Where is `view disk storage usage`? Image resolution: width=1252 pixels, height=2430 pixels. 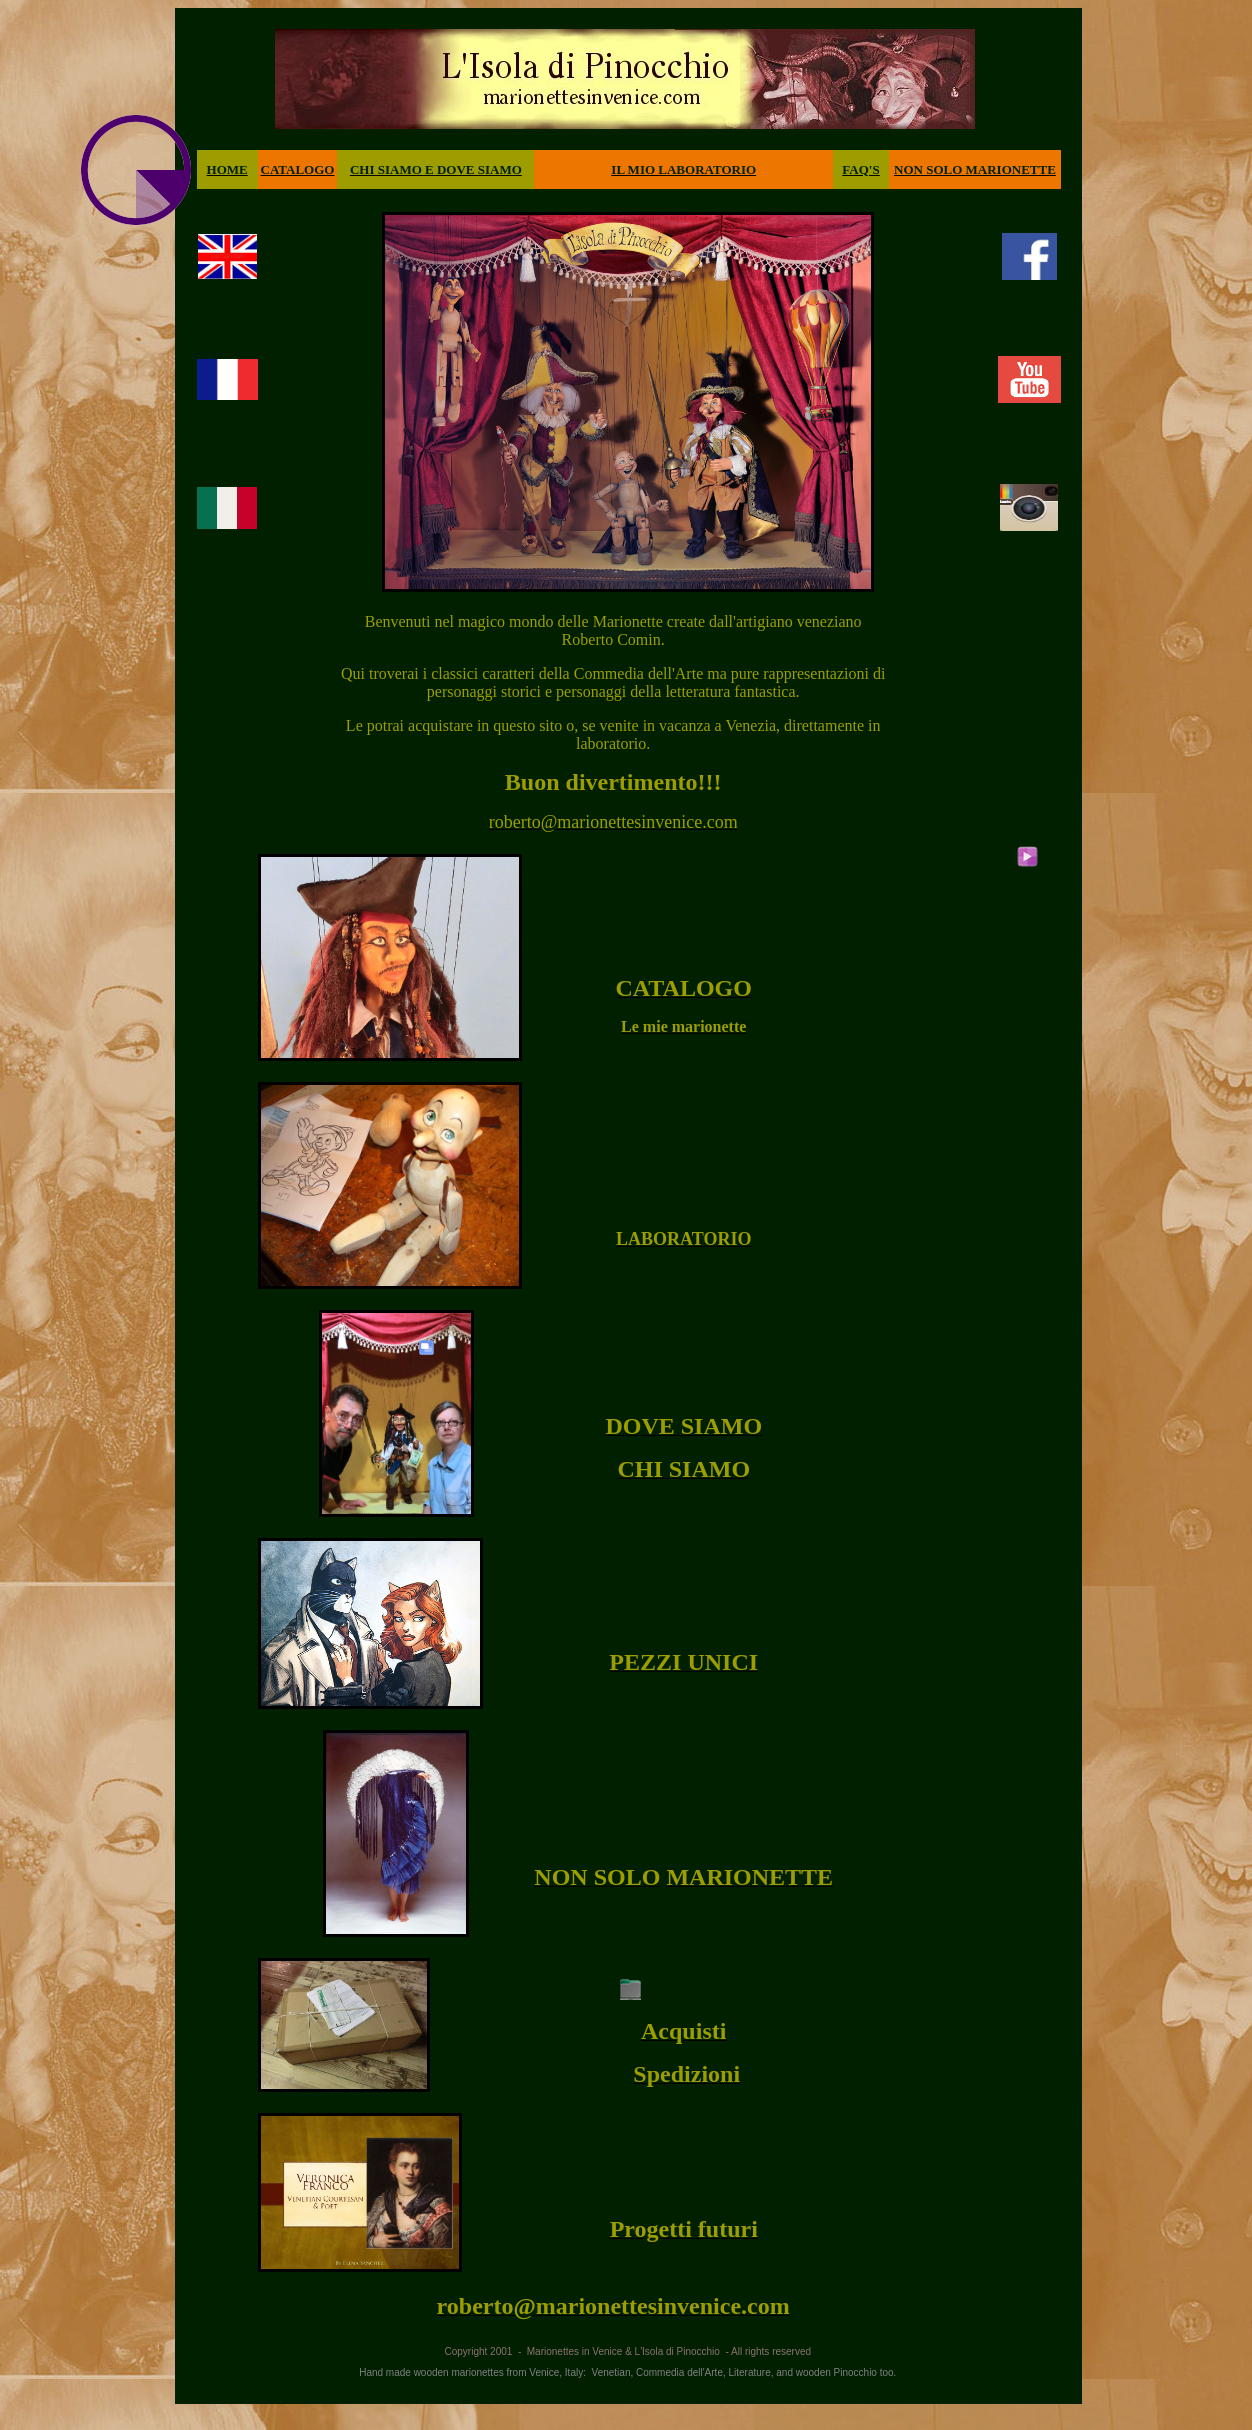 view disk storage usage is located at coordinates (136, 170).